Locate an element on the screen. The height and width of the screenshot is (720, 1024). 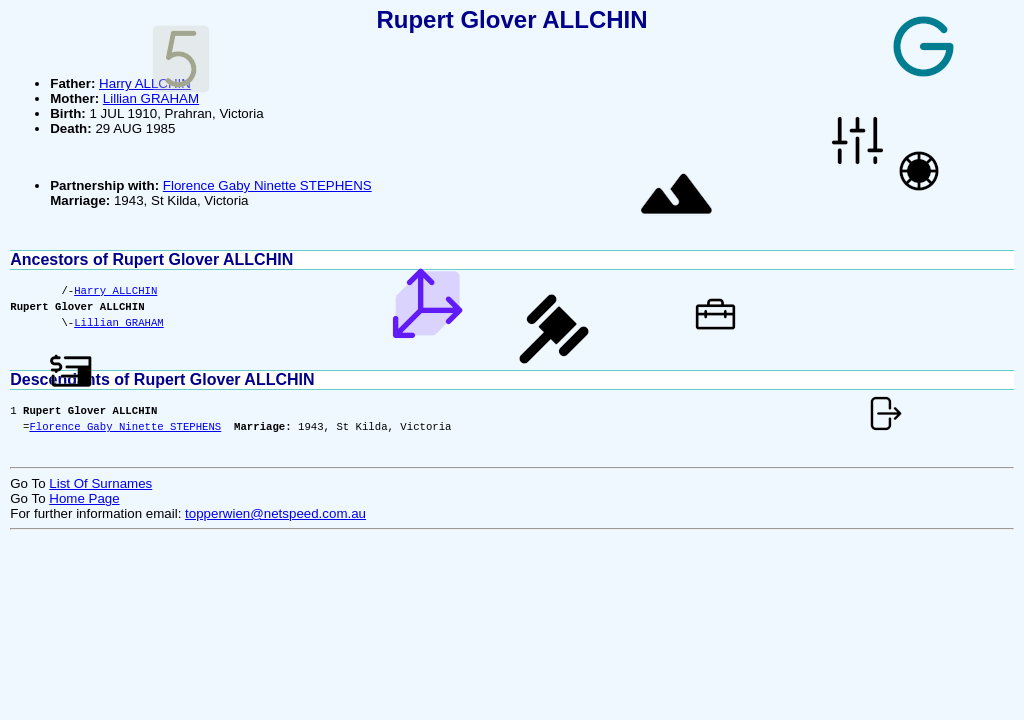
view or access invoices is located at coordinates (71, 371).